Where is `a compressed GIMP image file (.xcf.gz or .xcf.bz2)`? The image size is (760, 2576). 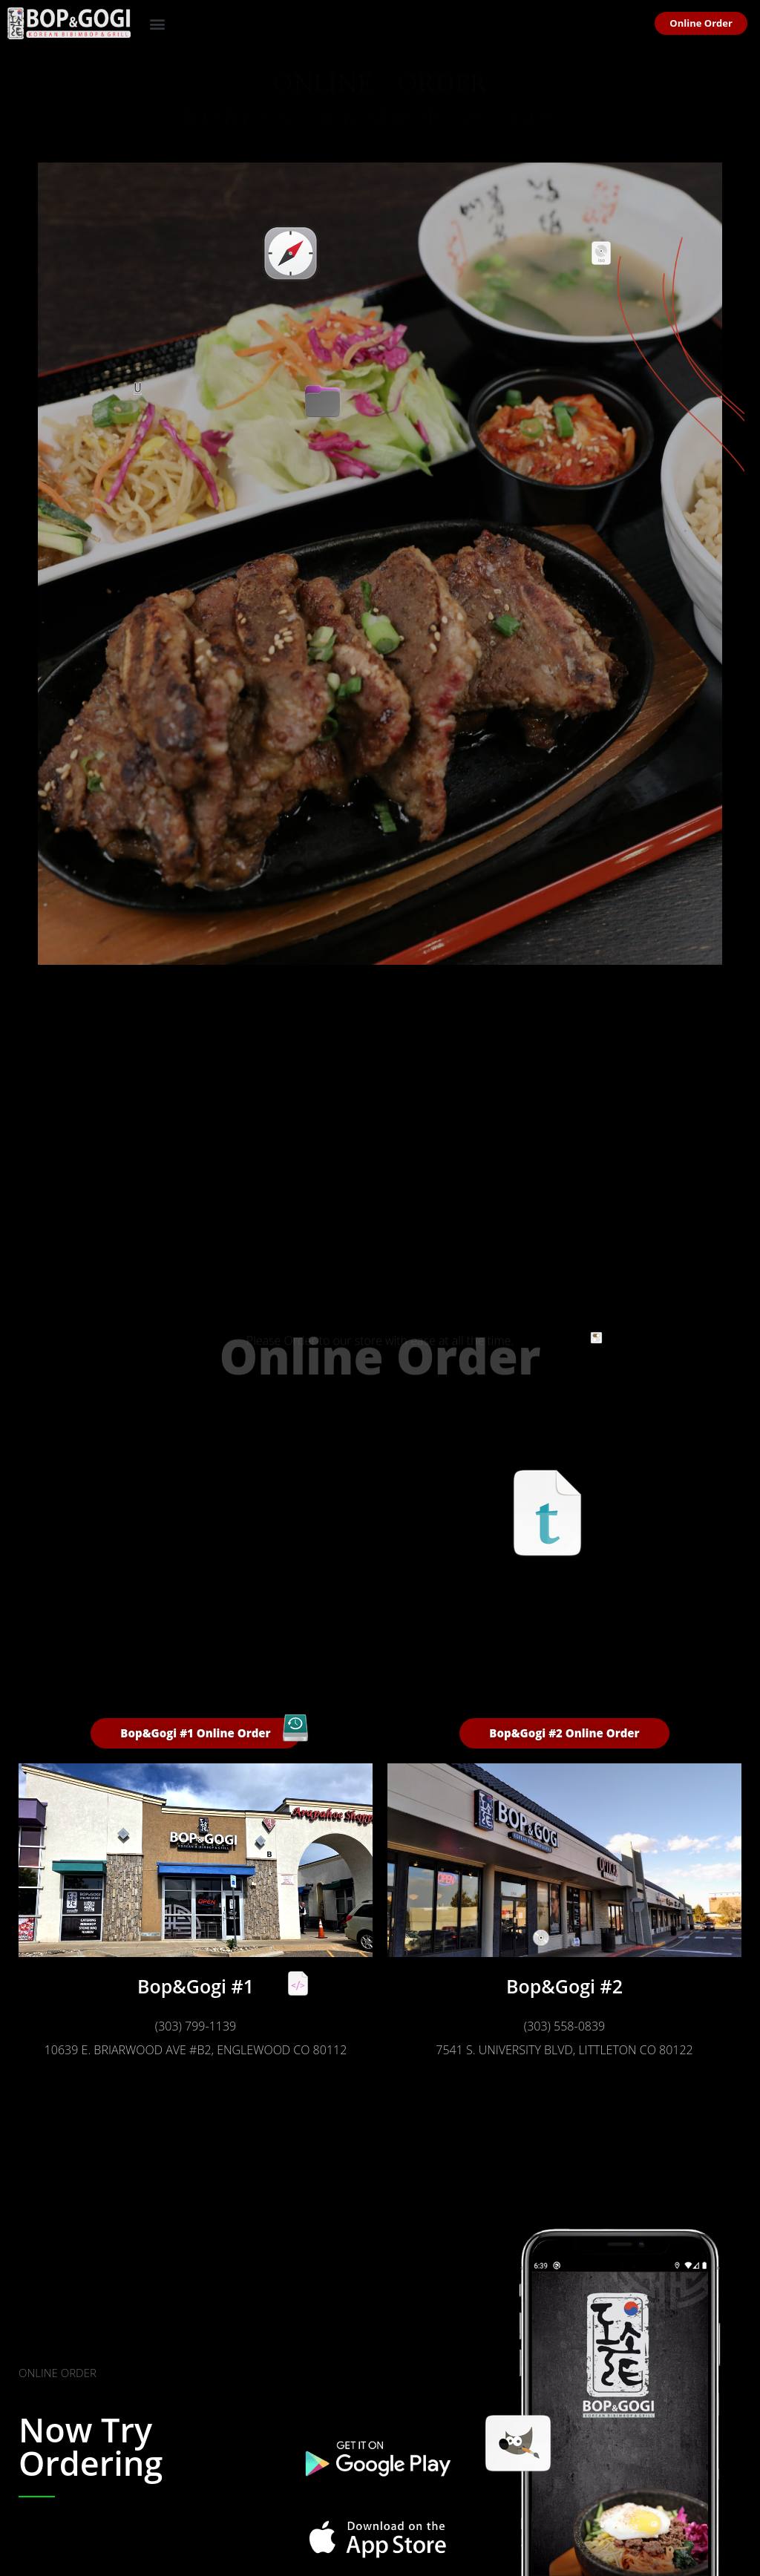
a compressed GIMP image file (.xcf.gz or .xcf.bz2) is located at coordinates (518, 2441).